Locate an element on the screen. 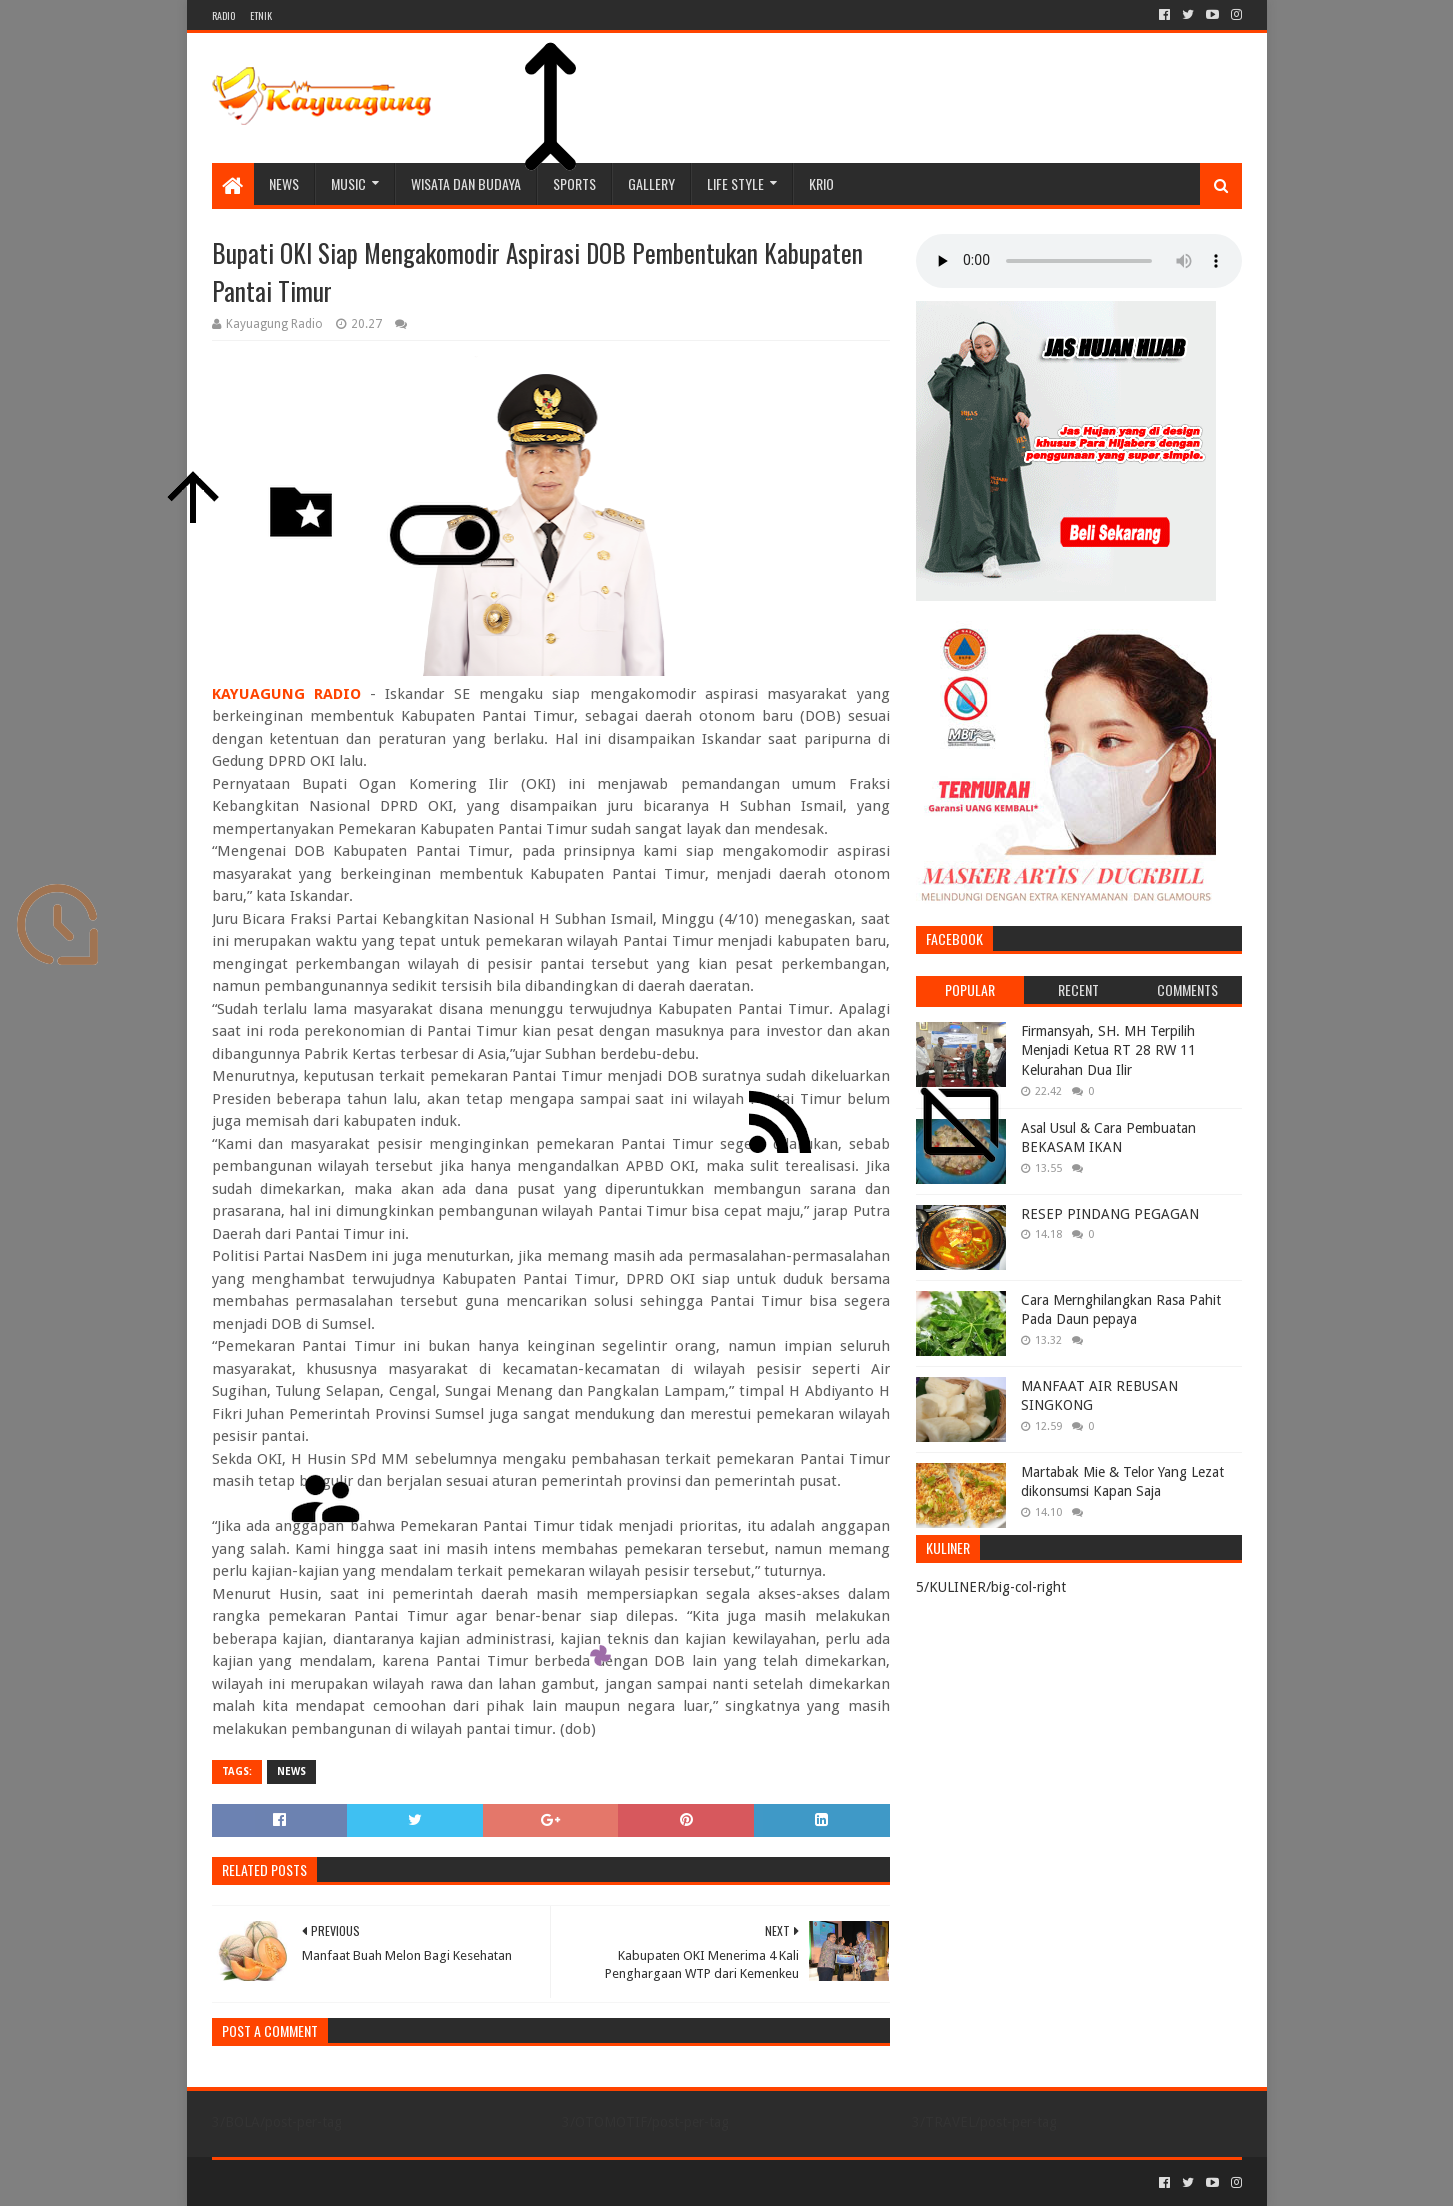  view team members or supervised accounts is located at coordinates (325, 1498).